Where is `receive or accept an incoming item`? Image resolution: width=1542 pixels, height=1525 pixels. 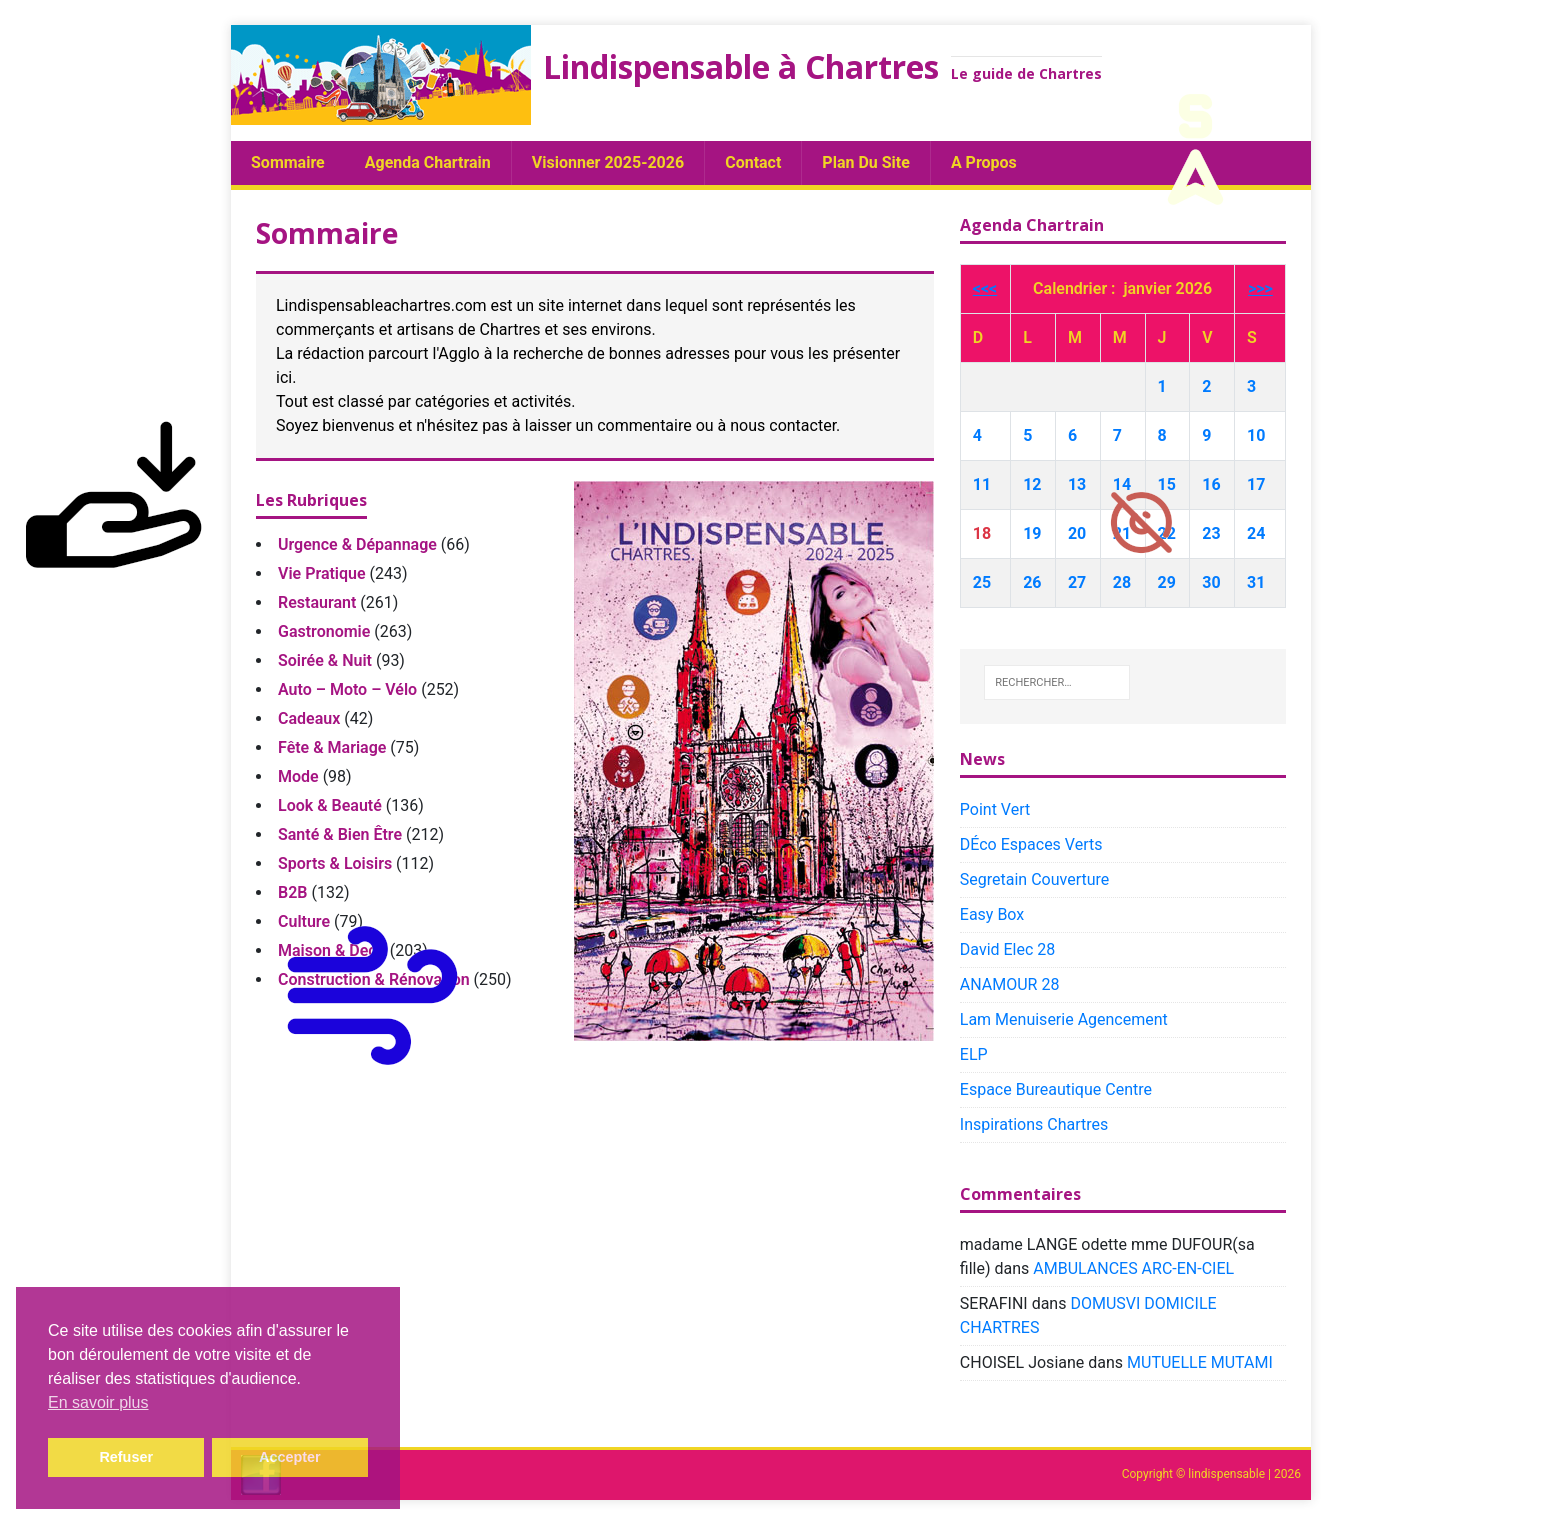
receive or accept an incoming item is located at coordinates (119, 503).